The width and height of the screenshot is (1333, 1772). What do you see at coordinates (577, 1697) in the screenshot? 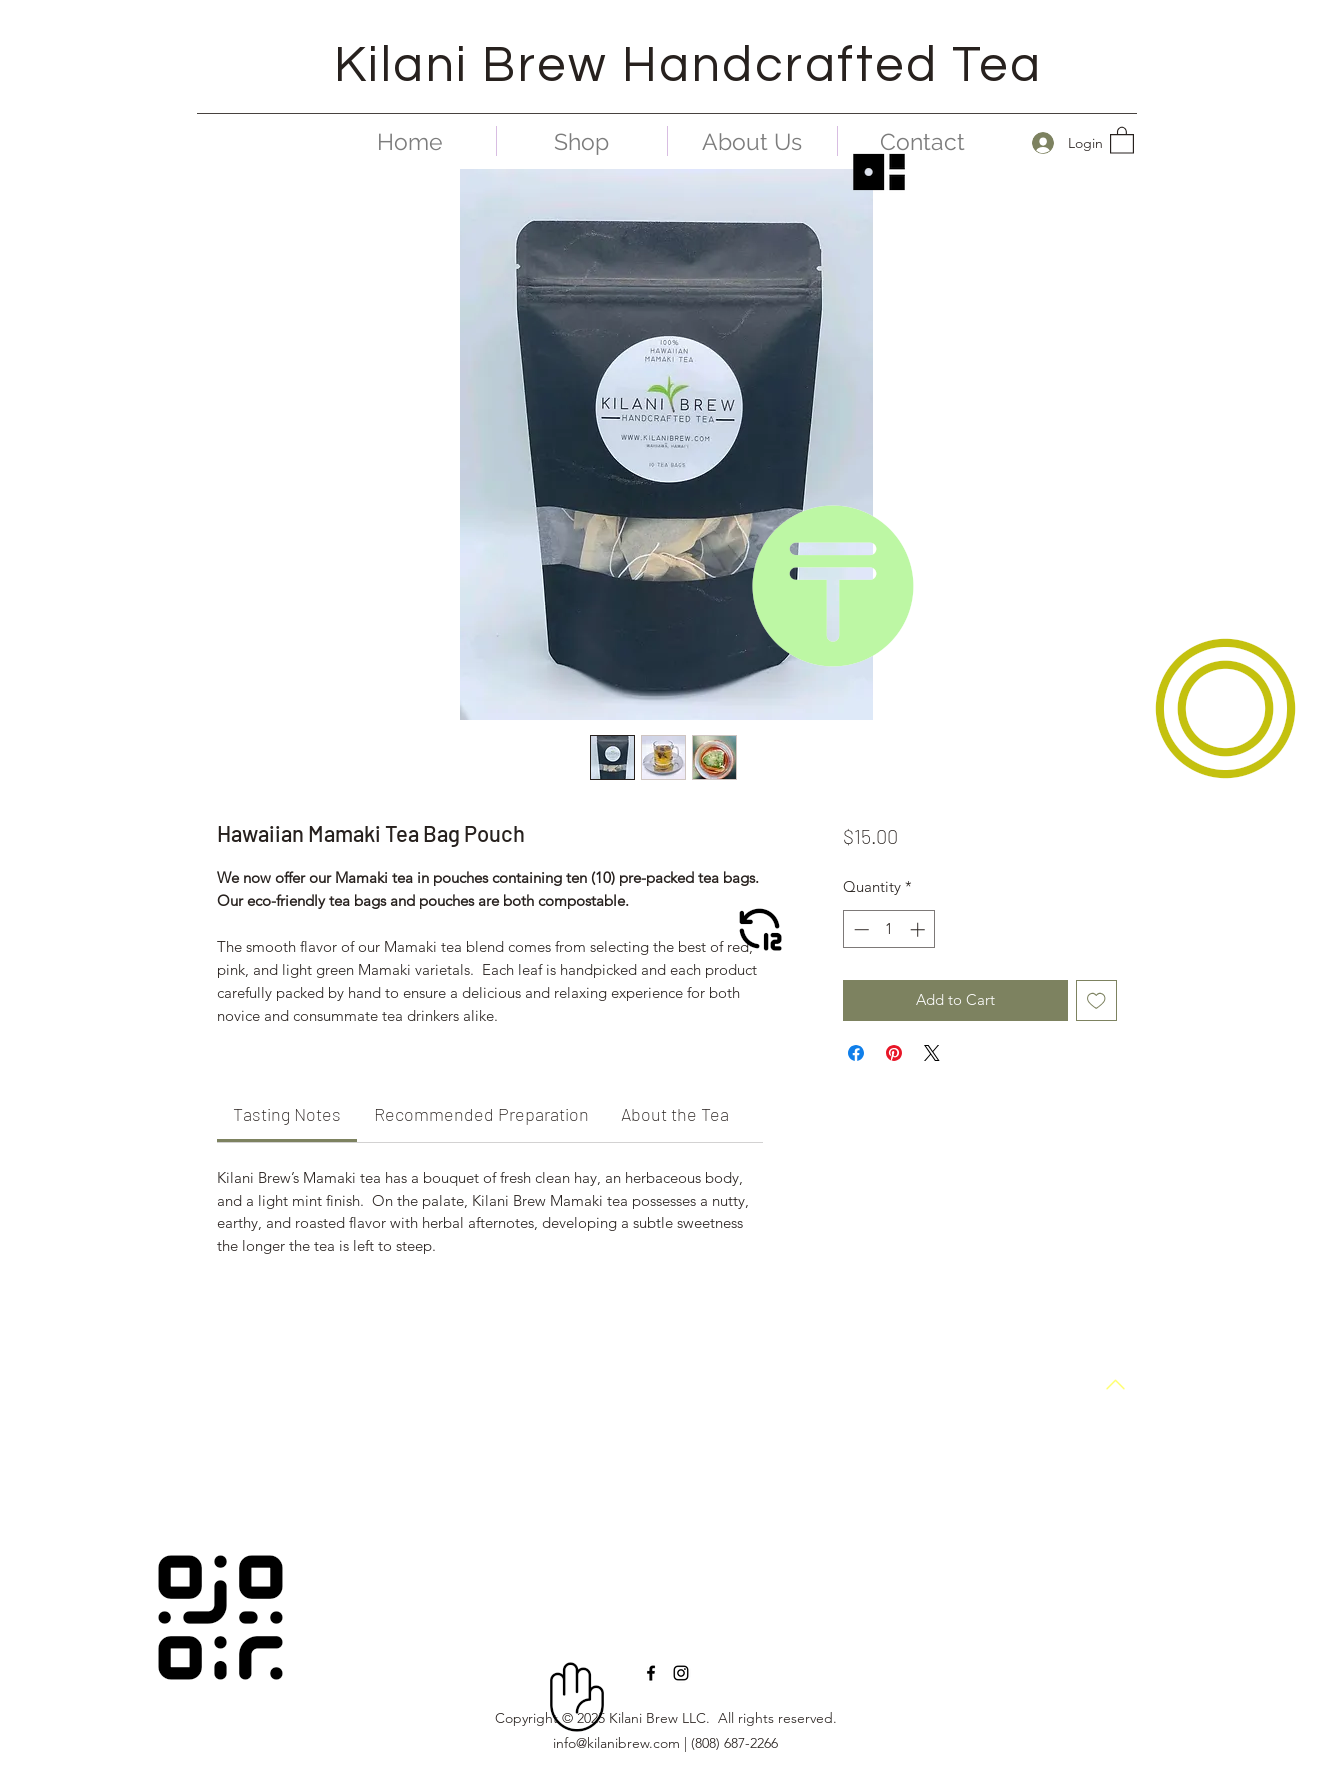
I see `stop or pause an action` at bounding box center [577, 1697].